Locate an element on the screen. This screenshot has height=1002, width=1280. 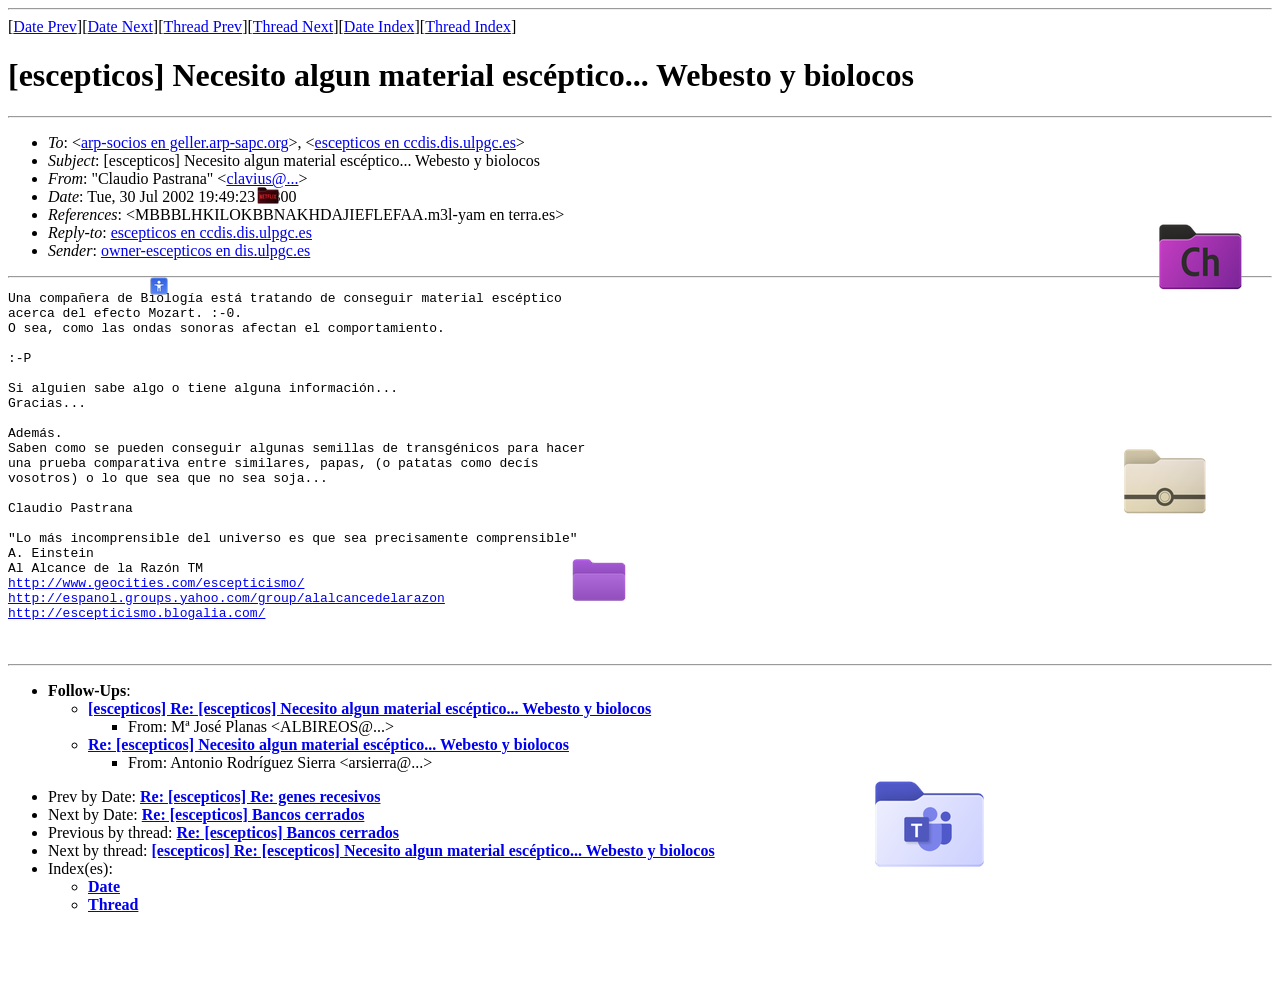
open folder containing files is located at coordinates (599, 580).